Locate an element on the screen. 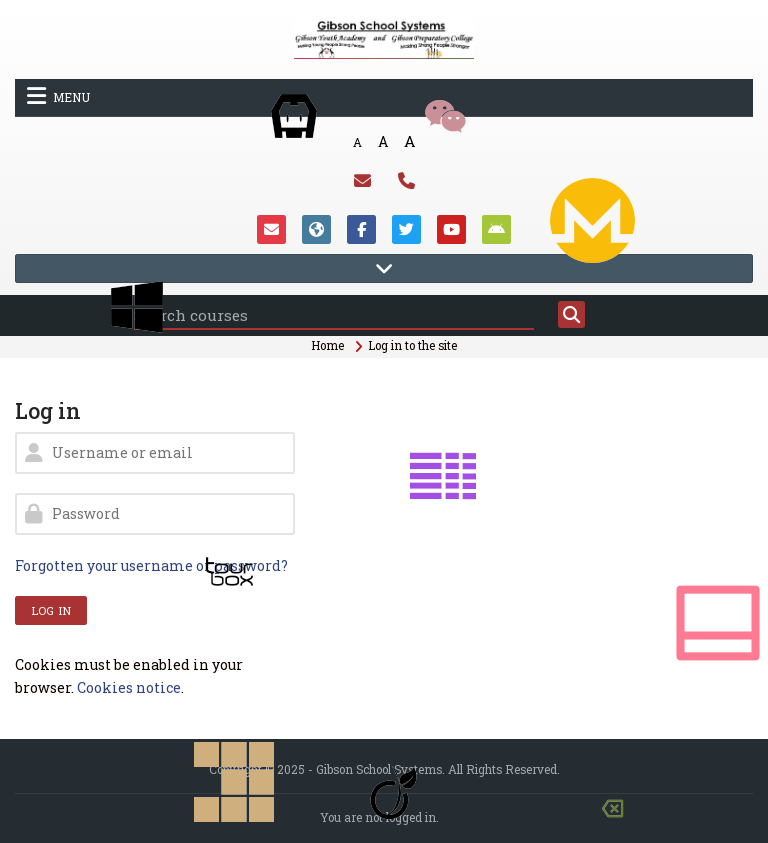 The height and width of the screenshot is (843, 768). tourbox brand logo is located at coordinates (229, 571).